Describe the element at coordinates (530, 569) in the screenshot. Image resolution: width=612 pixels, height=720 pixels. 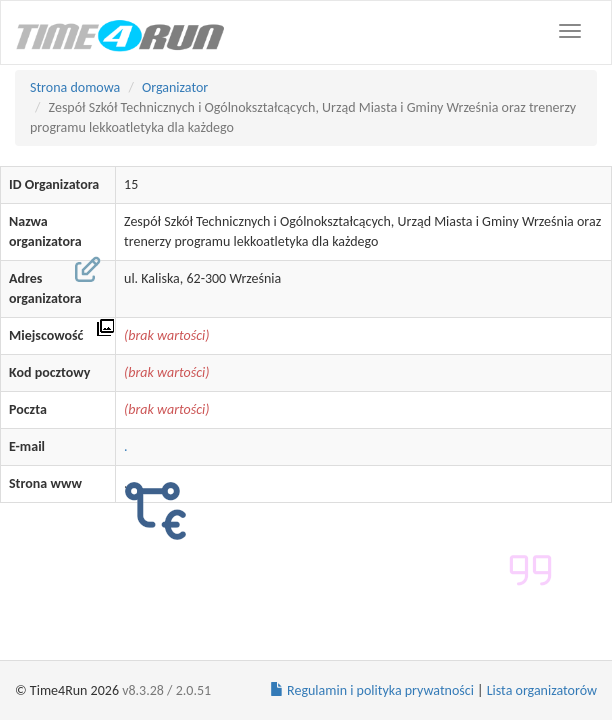
I see `insert a block quote` at that location.